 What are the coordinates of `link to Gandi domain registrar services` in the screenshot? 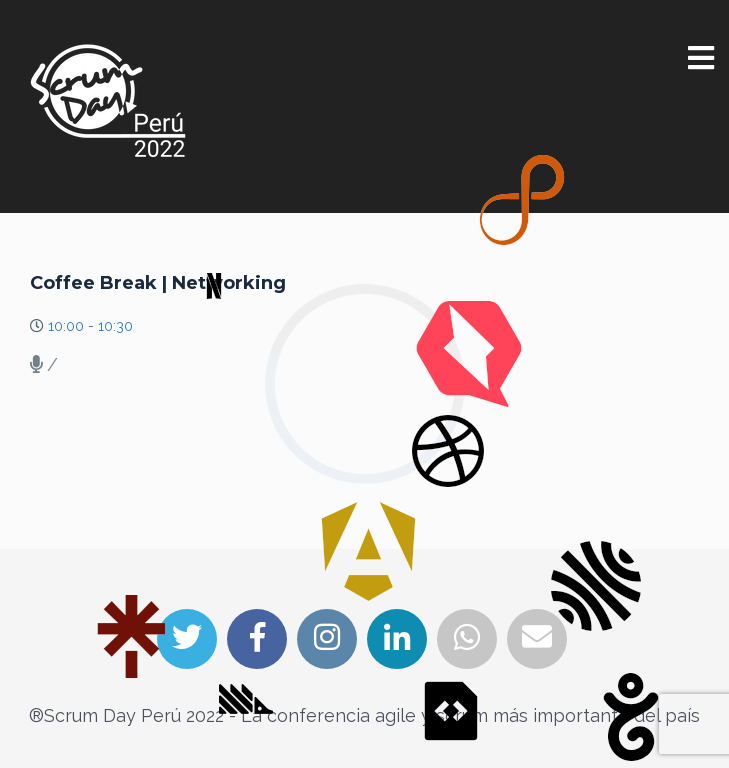 It's located at (631, 717).